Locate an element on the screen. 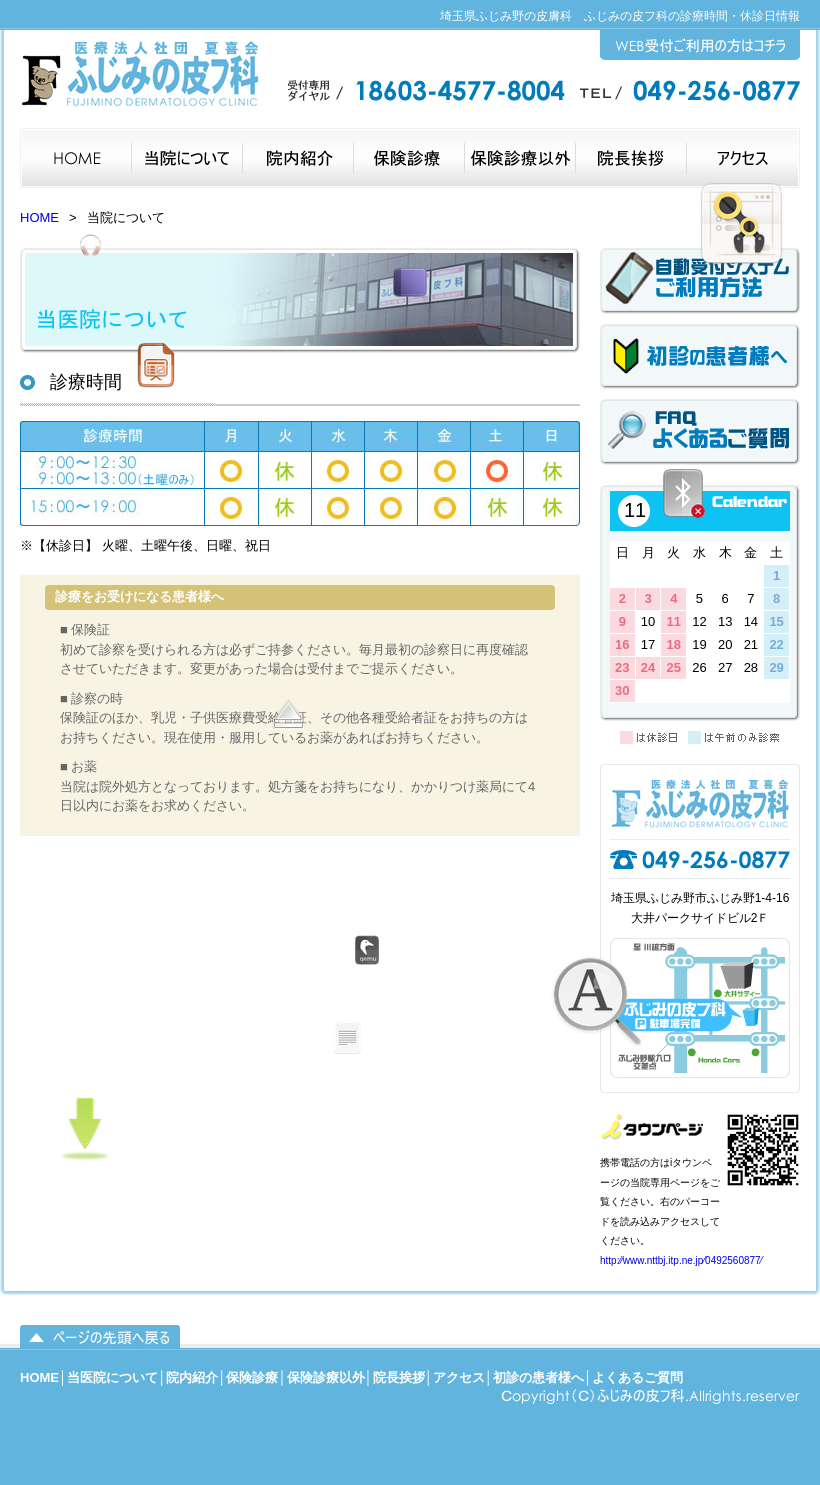  open a presentation template file is located at coordinates (156, 365).